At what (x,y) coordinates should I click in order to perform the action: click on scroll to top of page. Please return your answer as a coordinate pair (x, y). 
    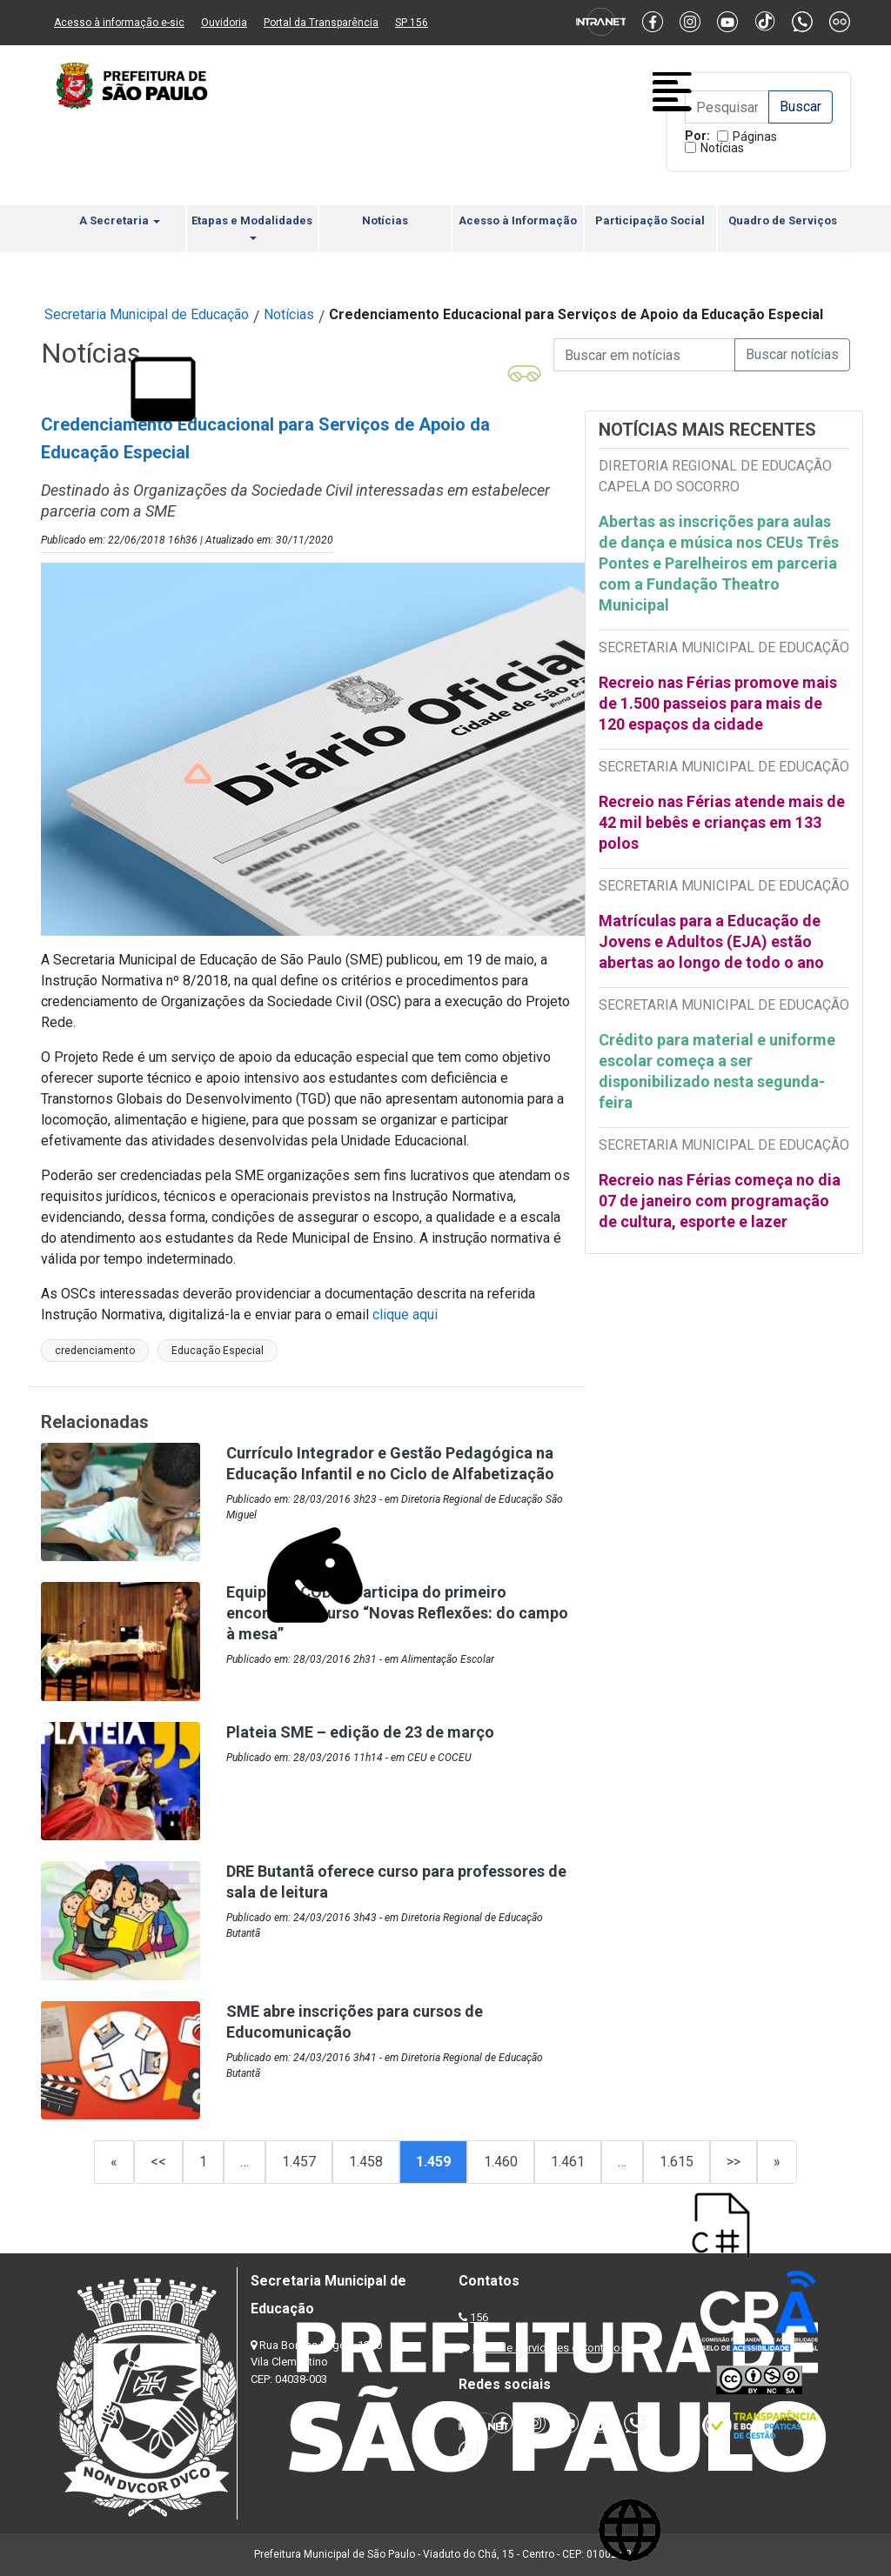
    Looking at the image, I should click on (198, 774).